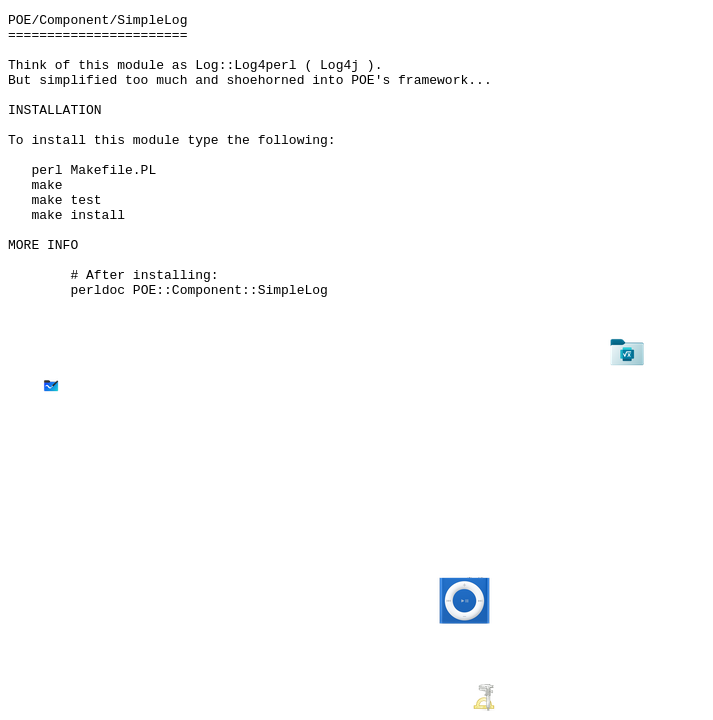 Image resolution: width=713 pixels, height=720 pixels. I want to click on iPod shuffle device connected, so click(464, 600).